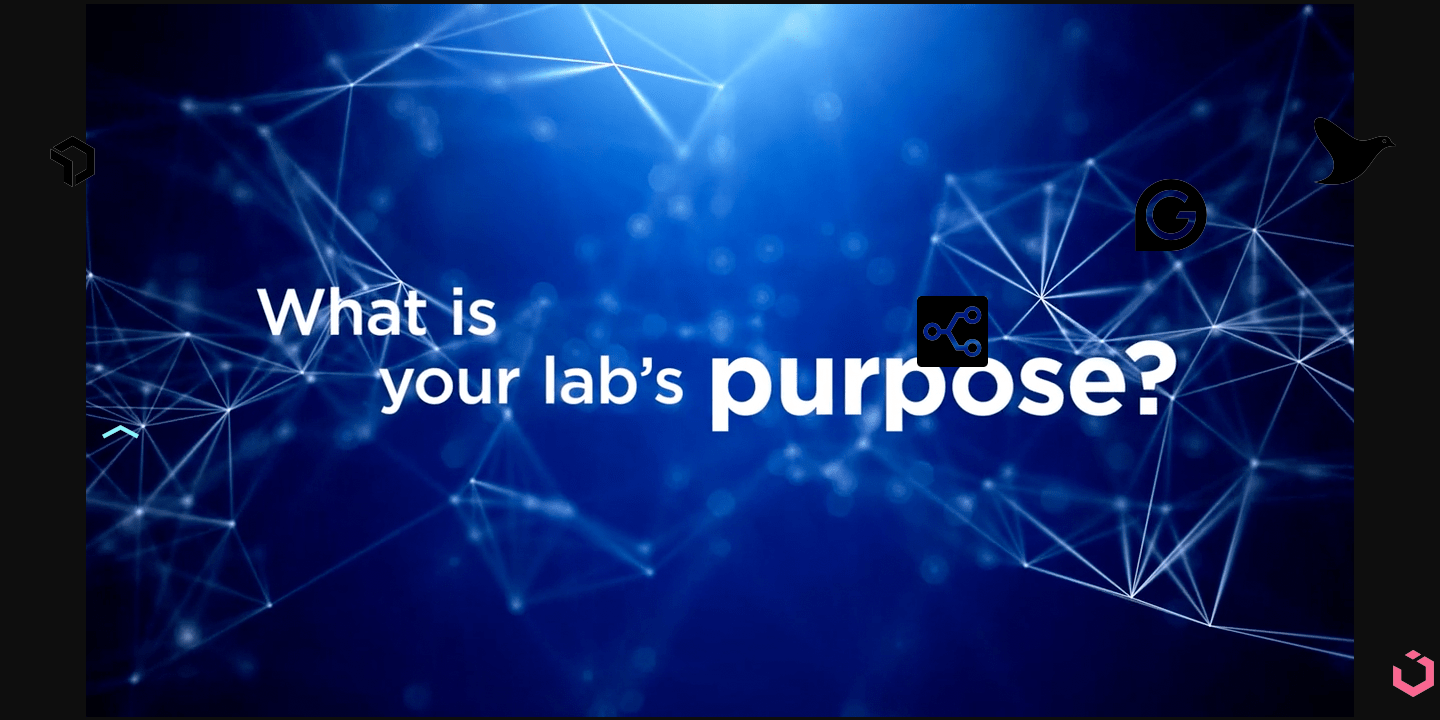 This screenshot has width=1440, height=720. I want to click on view on stackshare, so click(952, 331).